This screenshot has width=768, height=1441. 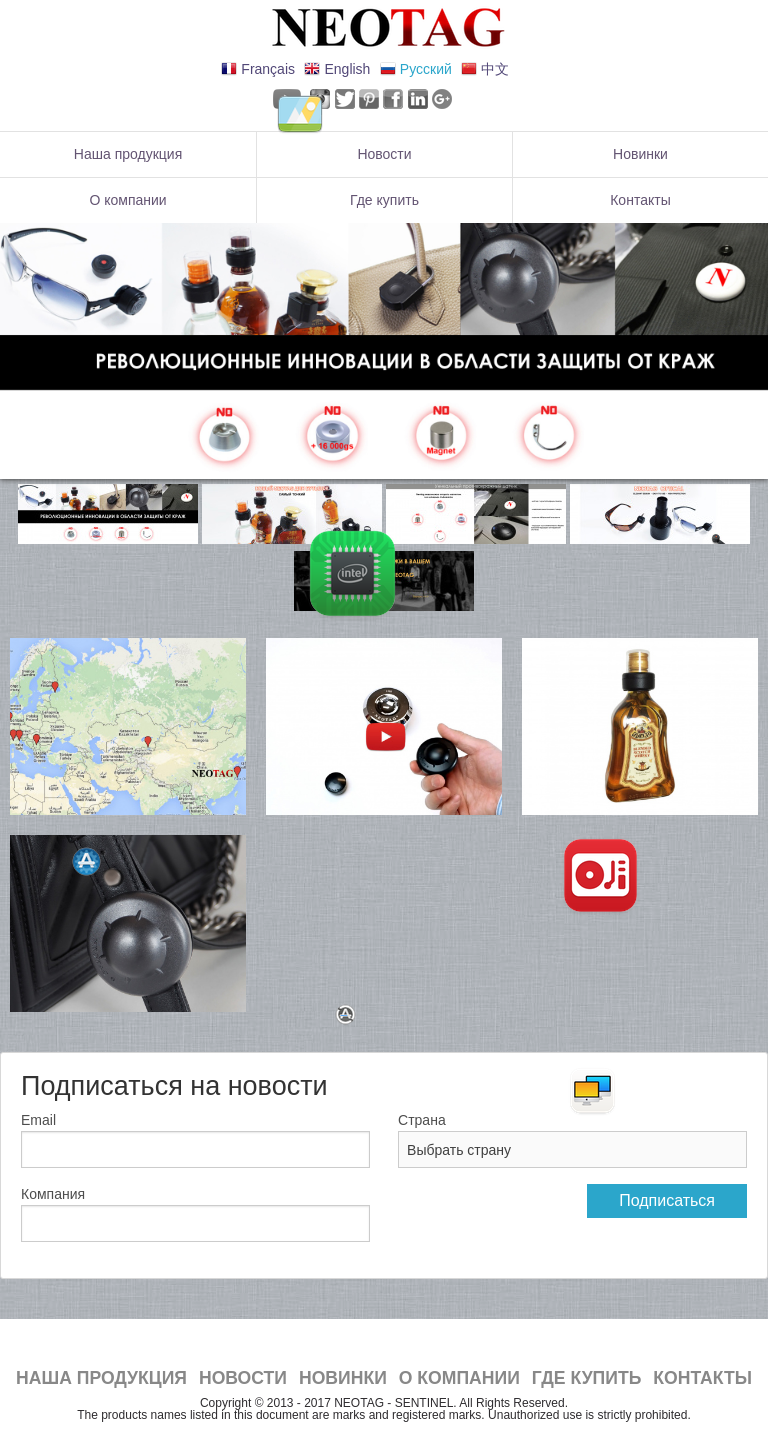 I want to click on open putty ssh terminal application, so click(x=592, y=1090).